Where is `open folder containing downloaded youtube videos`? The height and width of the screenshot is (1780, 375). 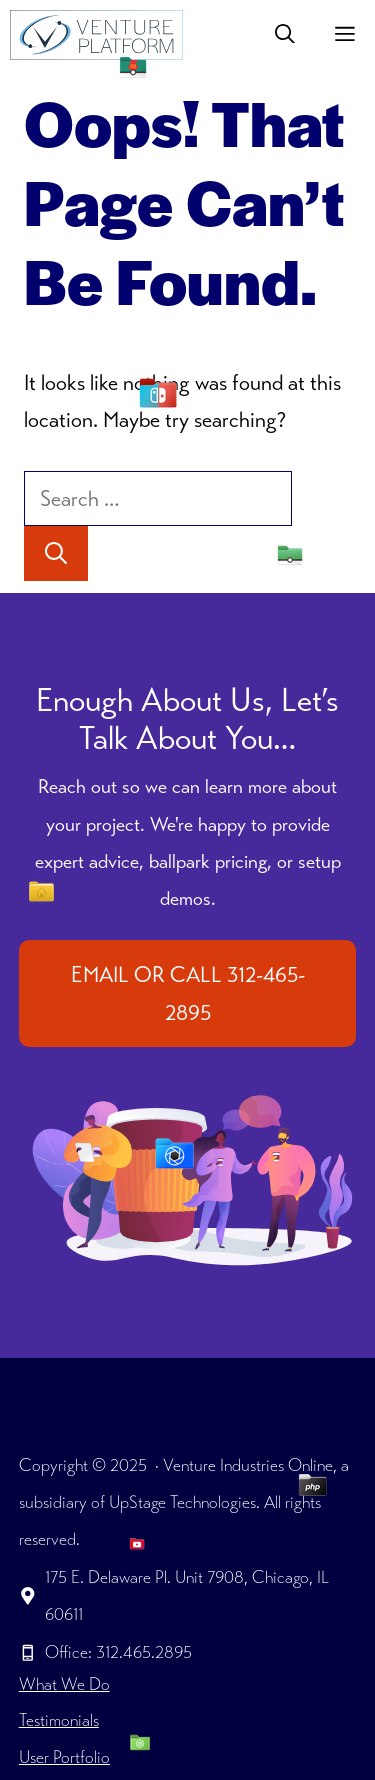
open folder containing downloaded youtube videos is located at coordinates (137, 1544).